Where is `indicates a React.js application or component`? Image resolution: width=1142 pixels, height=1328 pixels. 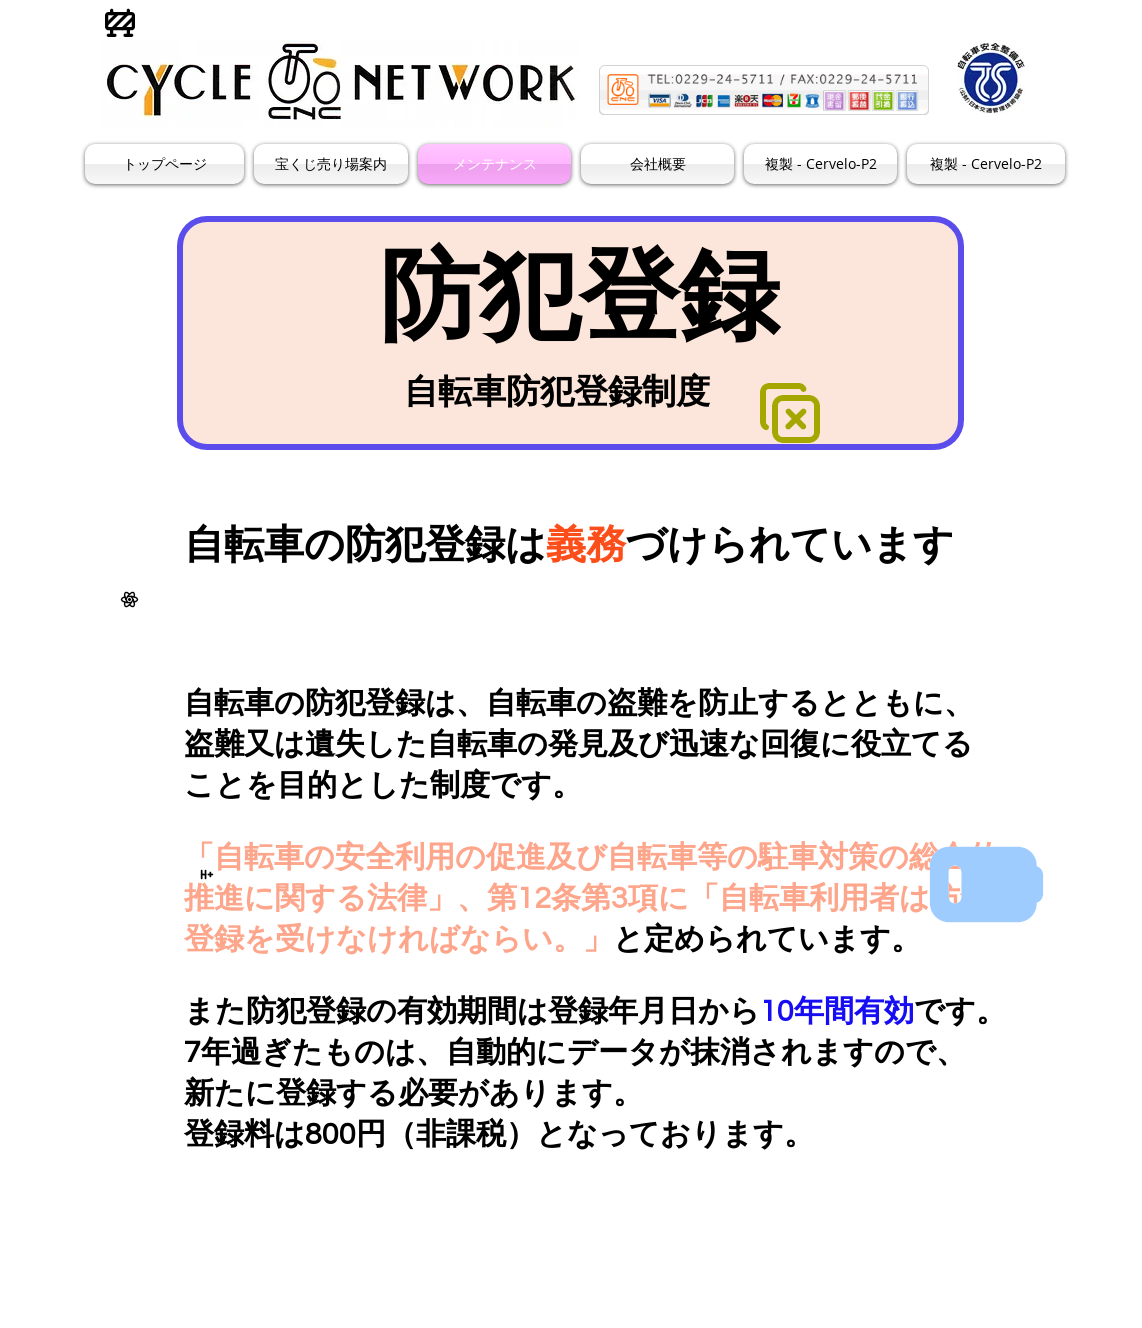 indicates a React.js application or component is located at coordinates (129, 599).